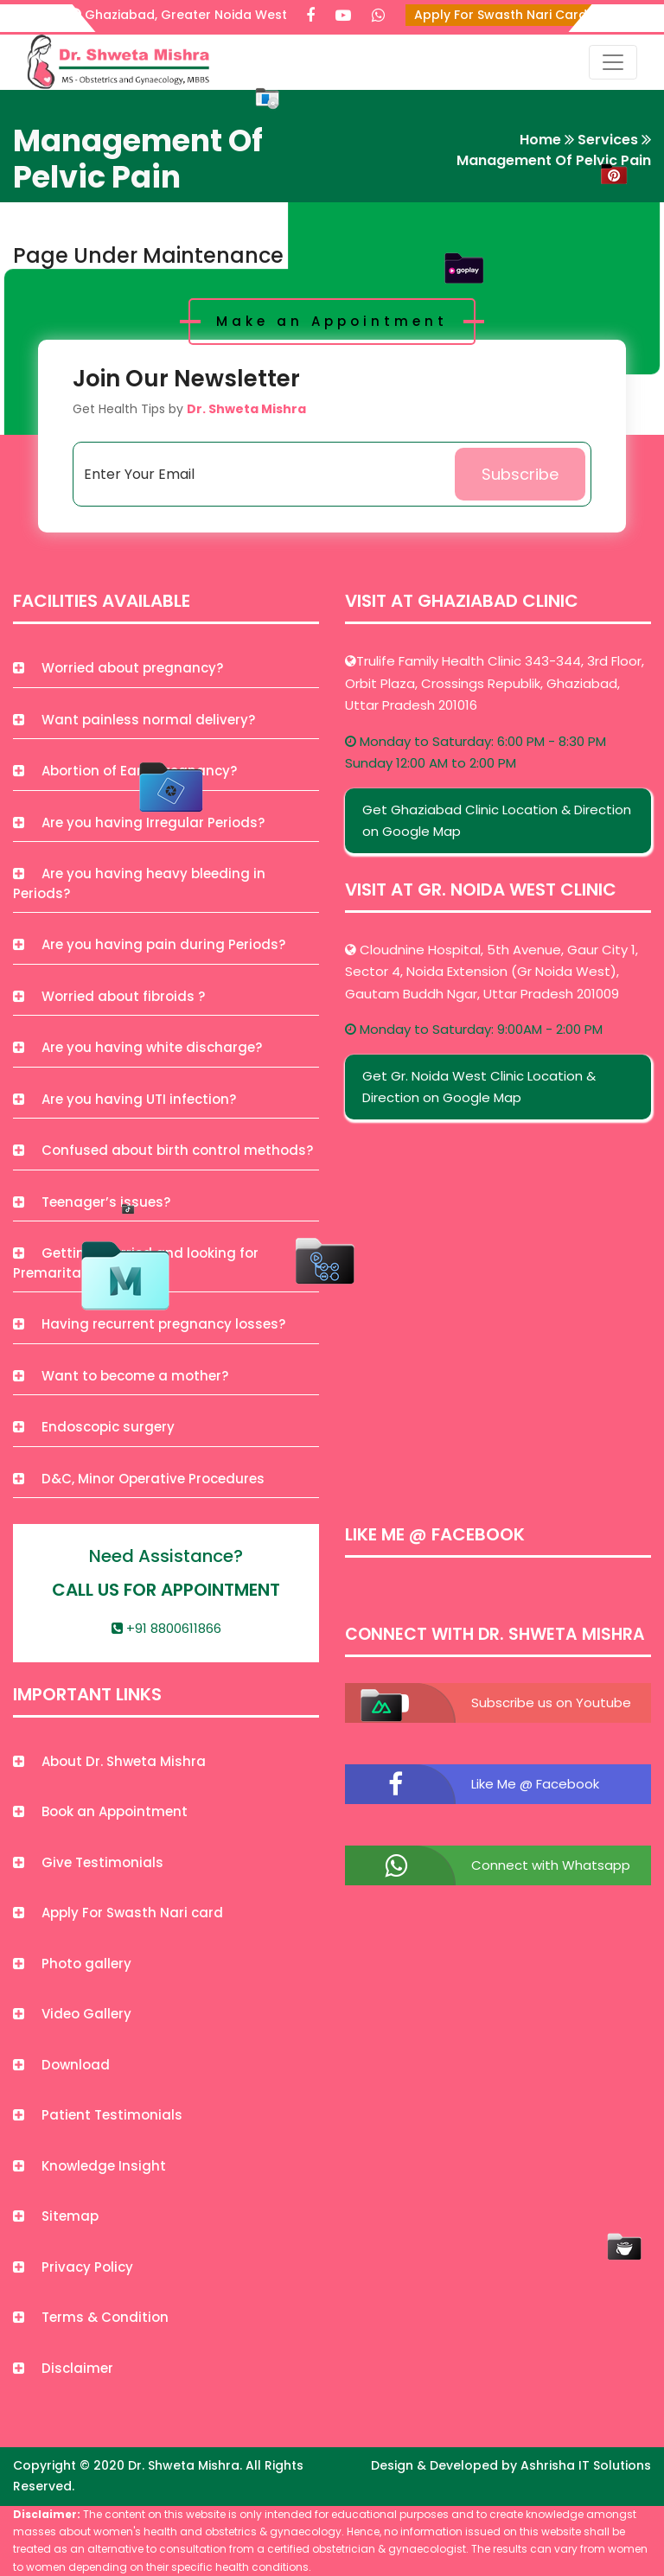  I want to click on open folder containing program executables, so click(267, 98).